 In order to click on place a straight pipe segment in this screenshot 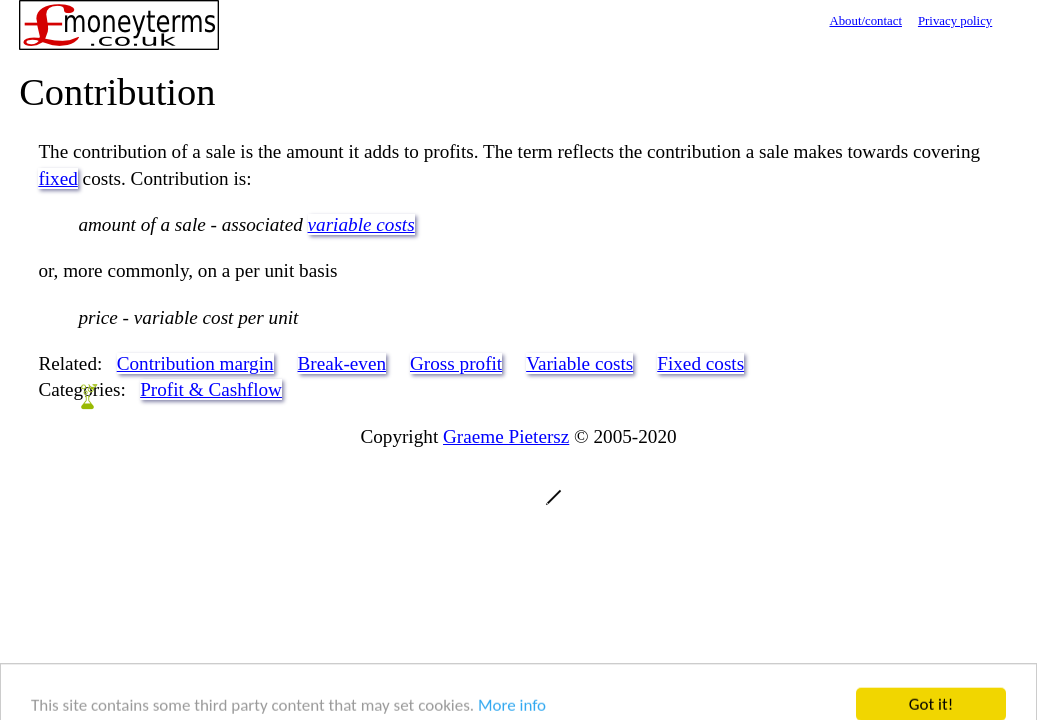, I will do `click(553, 497)`.